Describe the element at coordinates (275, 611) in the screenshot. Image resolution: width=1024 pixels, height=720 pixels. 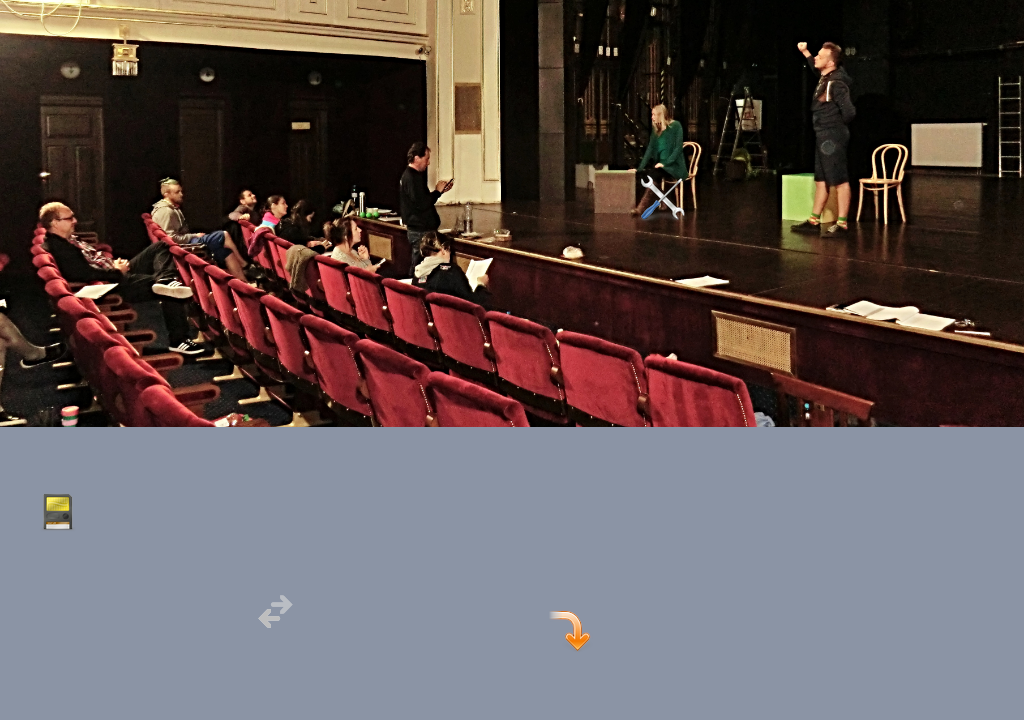
I see `indicates network data being received` at that location.